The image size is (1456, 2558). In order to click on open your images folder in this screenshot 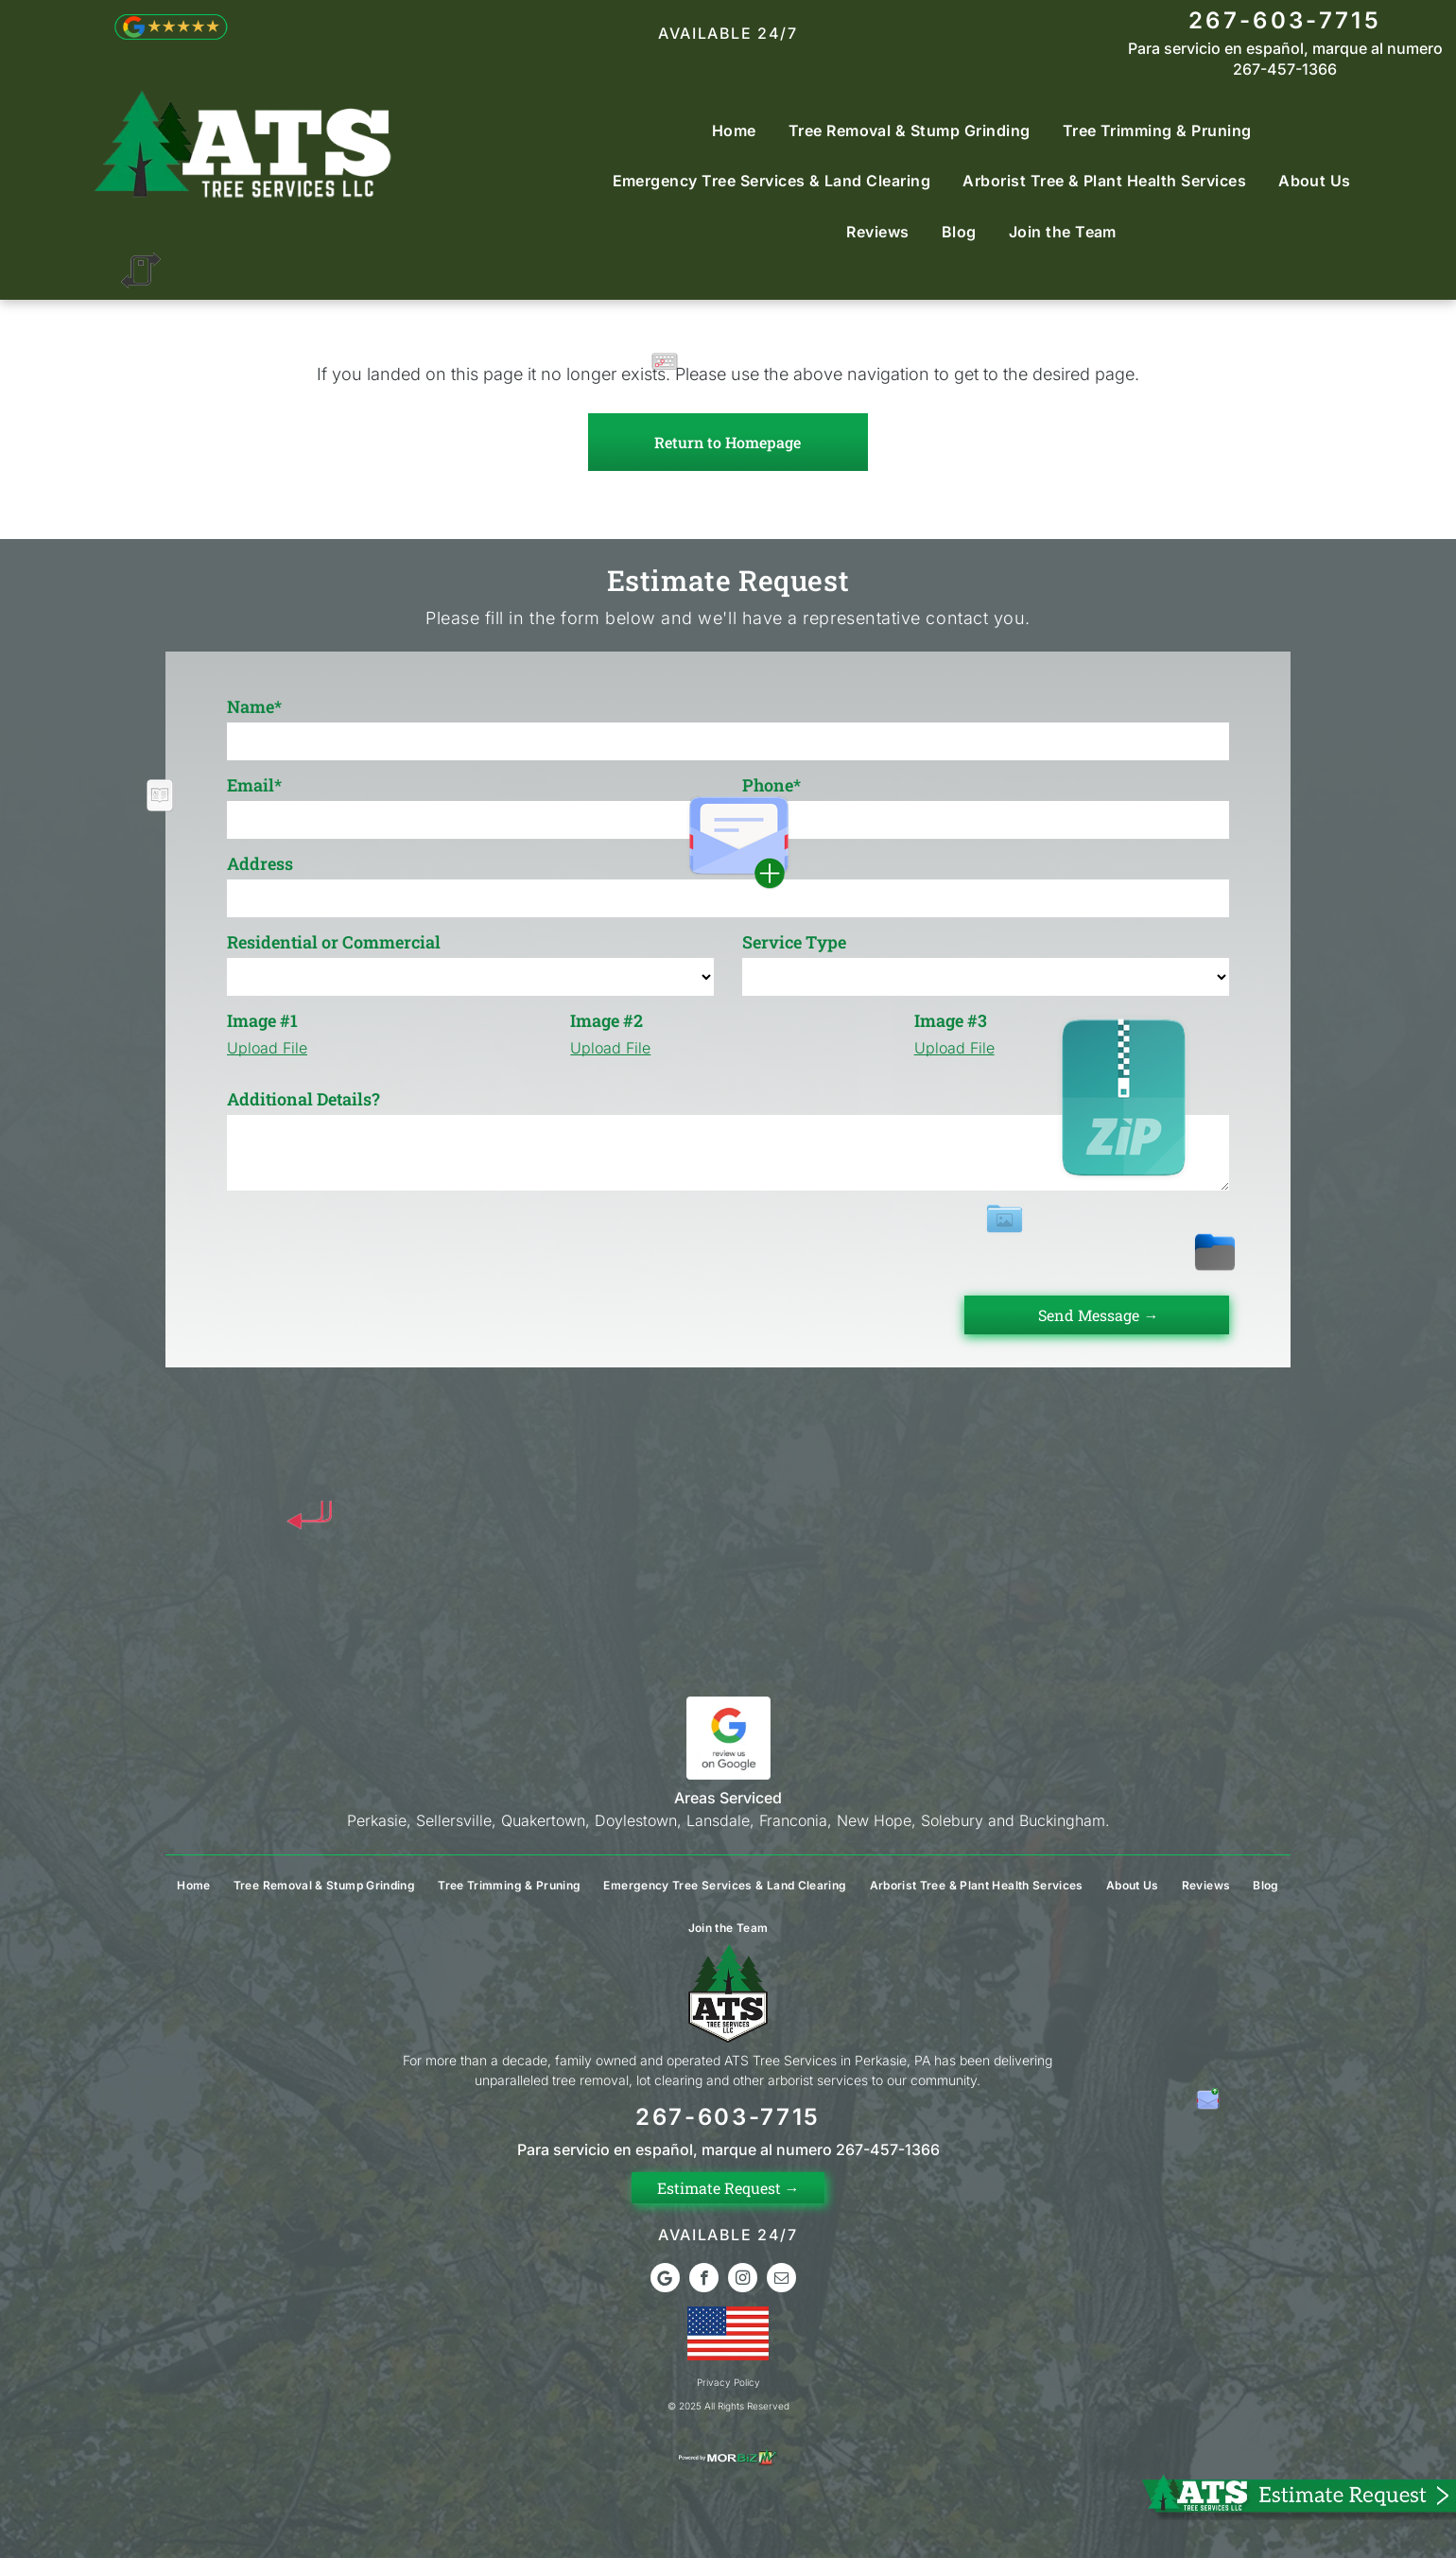, I will do `click(1004, 1218)`.